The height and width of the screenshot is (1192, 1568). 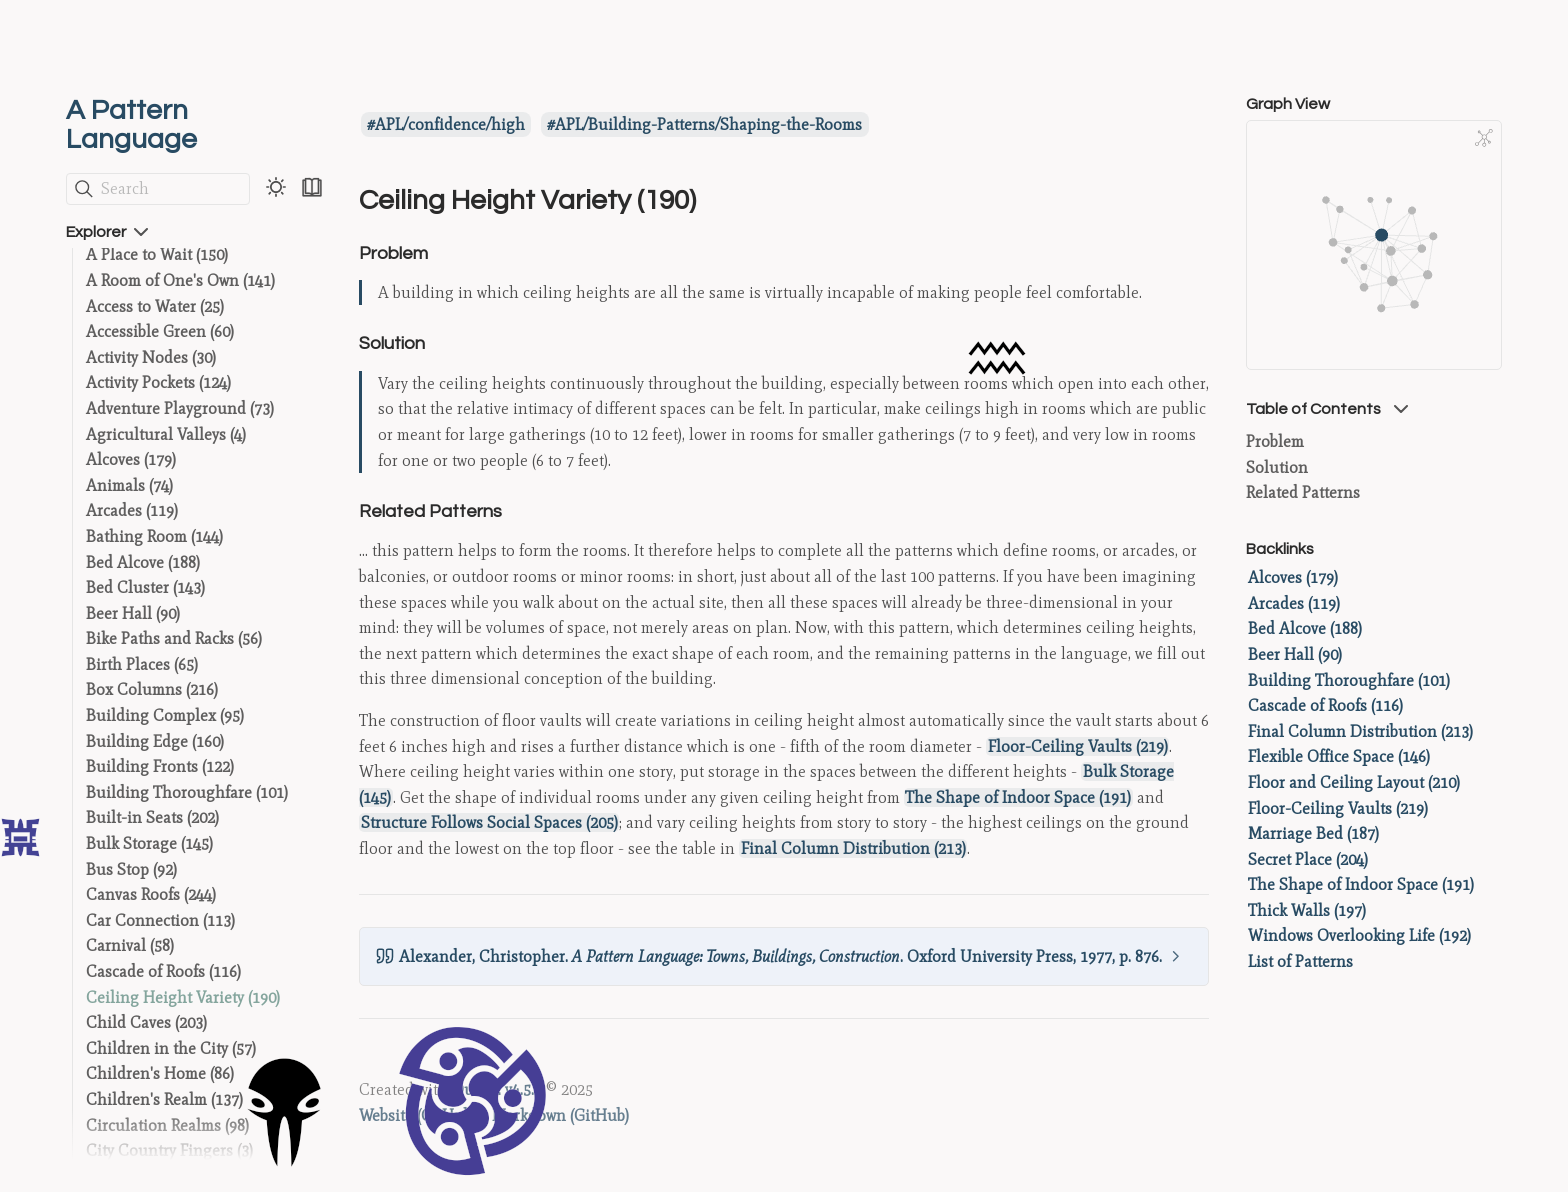 What do you see at coordinates (20, 837) in the screenshot?
I see `abstract game element or power-up icon` at bounding box center [20, 837].